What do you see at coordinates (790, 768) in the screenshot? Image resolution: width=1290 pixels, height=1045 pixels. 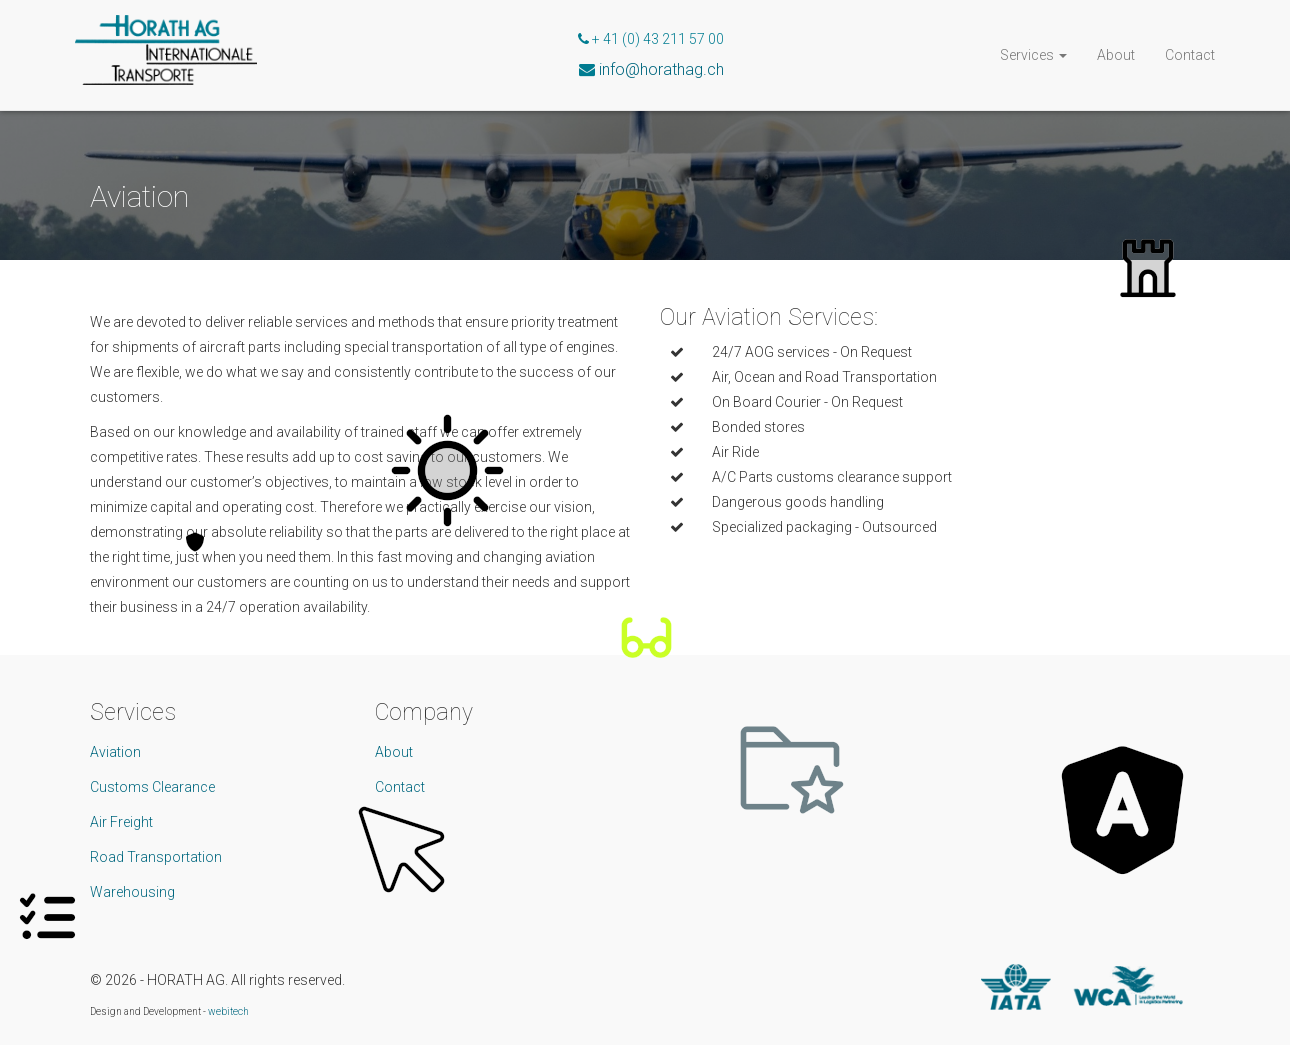 I see `access your starred or favorite files` at bounding box center [790, 768].